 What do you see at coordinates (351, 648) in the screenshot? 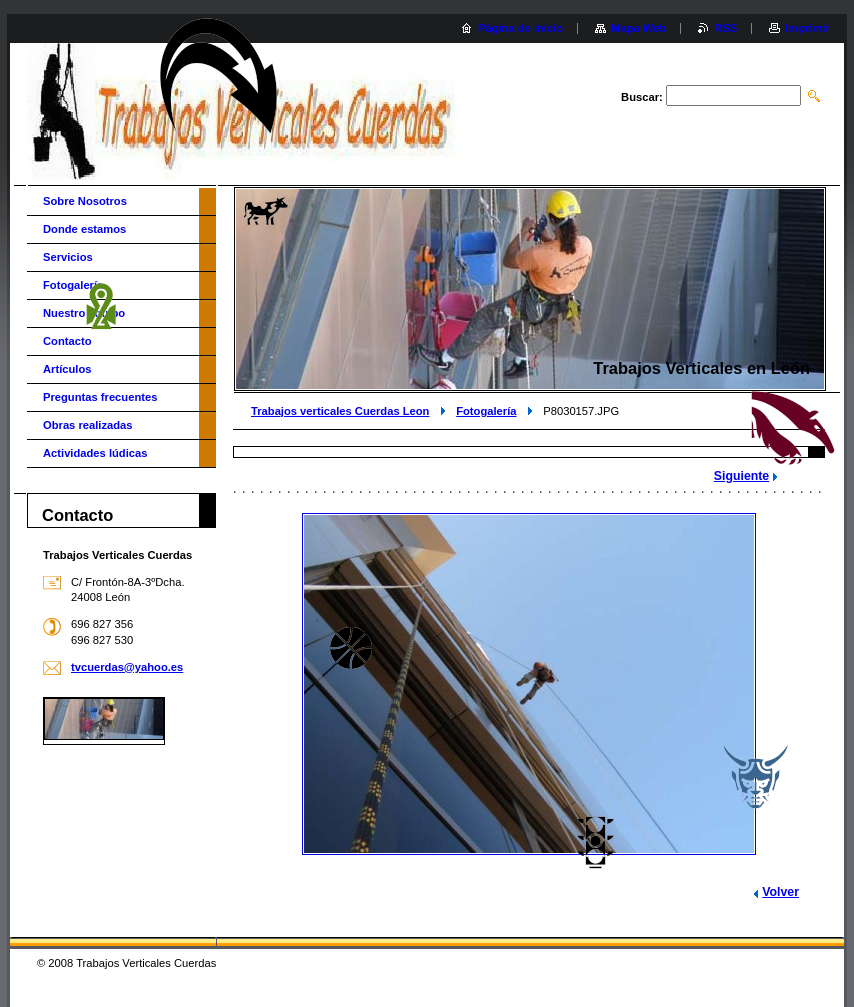
I see `access basketball or sports content` at bounding box center [351, 648].